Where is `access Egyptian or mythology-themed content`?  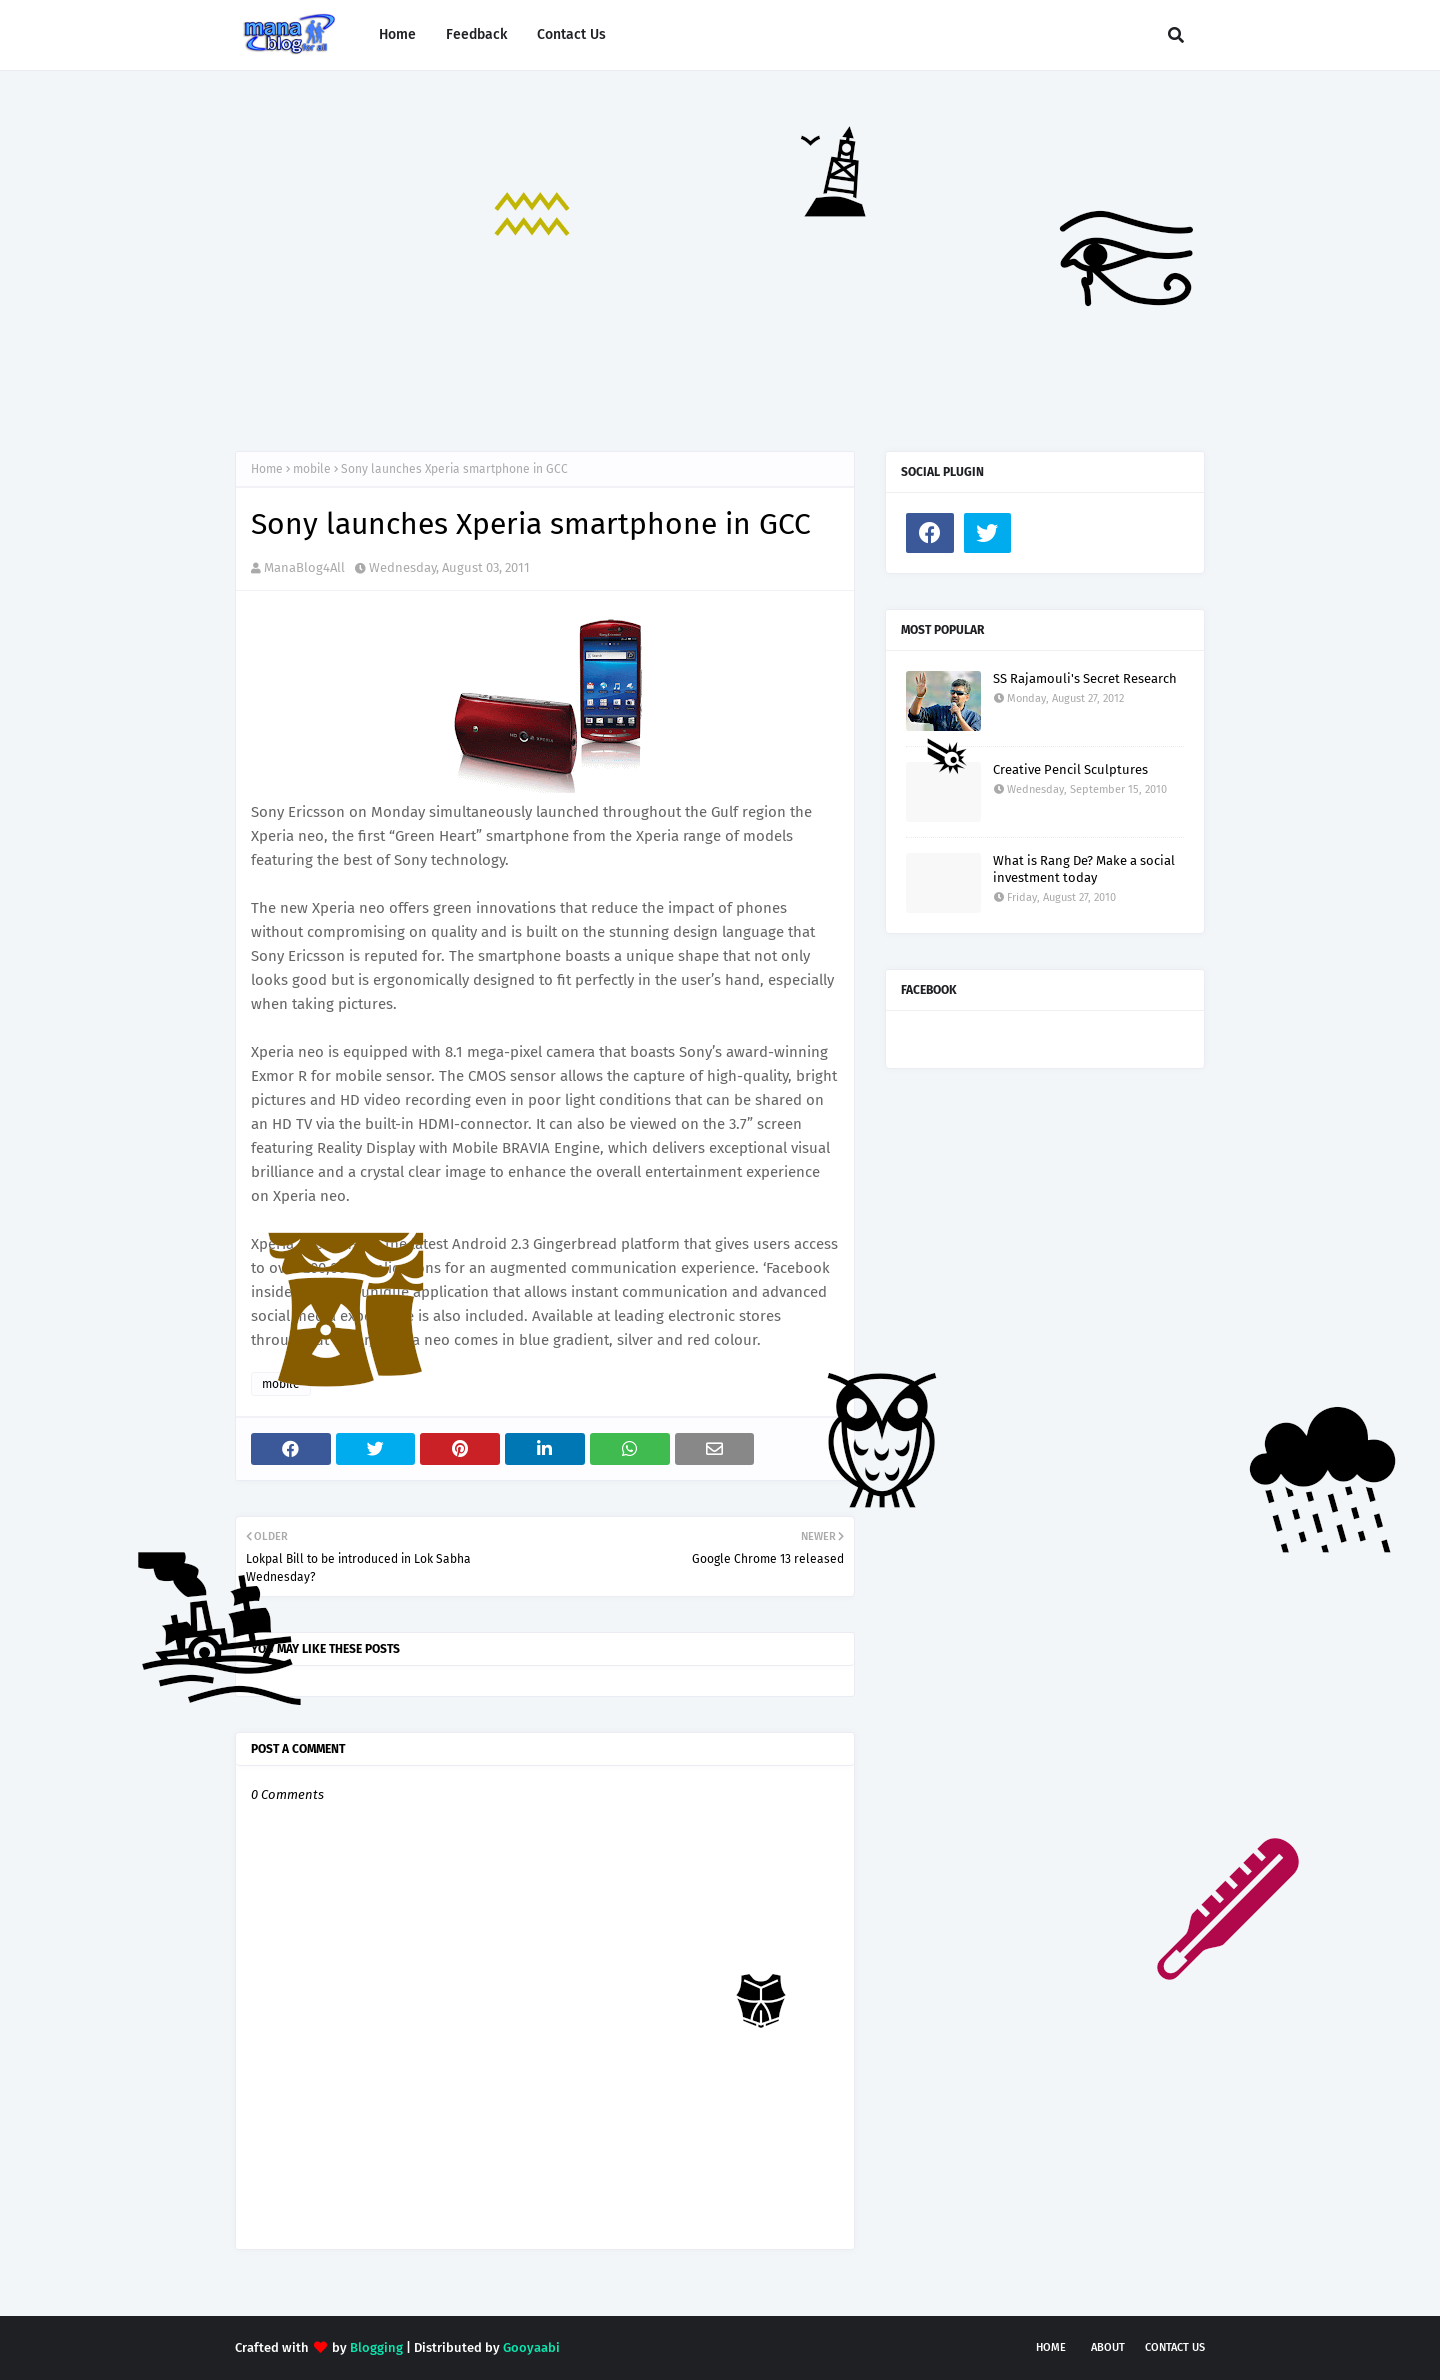 access Egyptian or mythology-themed content is located at coordinates (1126, 256).